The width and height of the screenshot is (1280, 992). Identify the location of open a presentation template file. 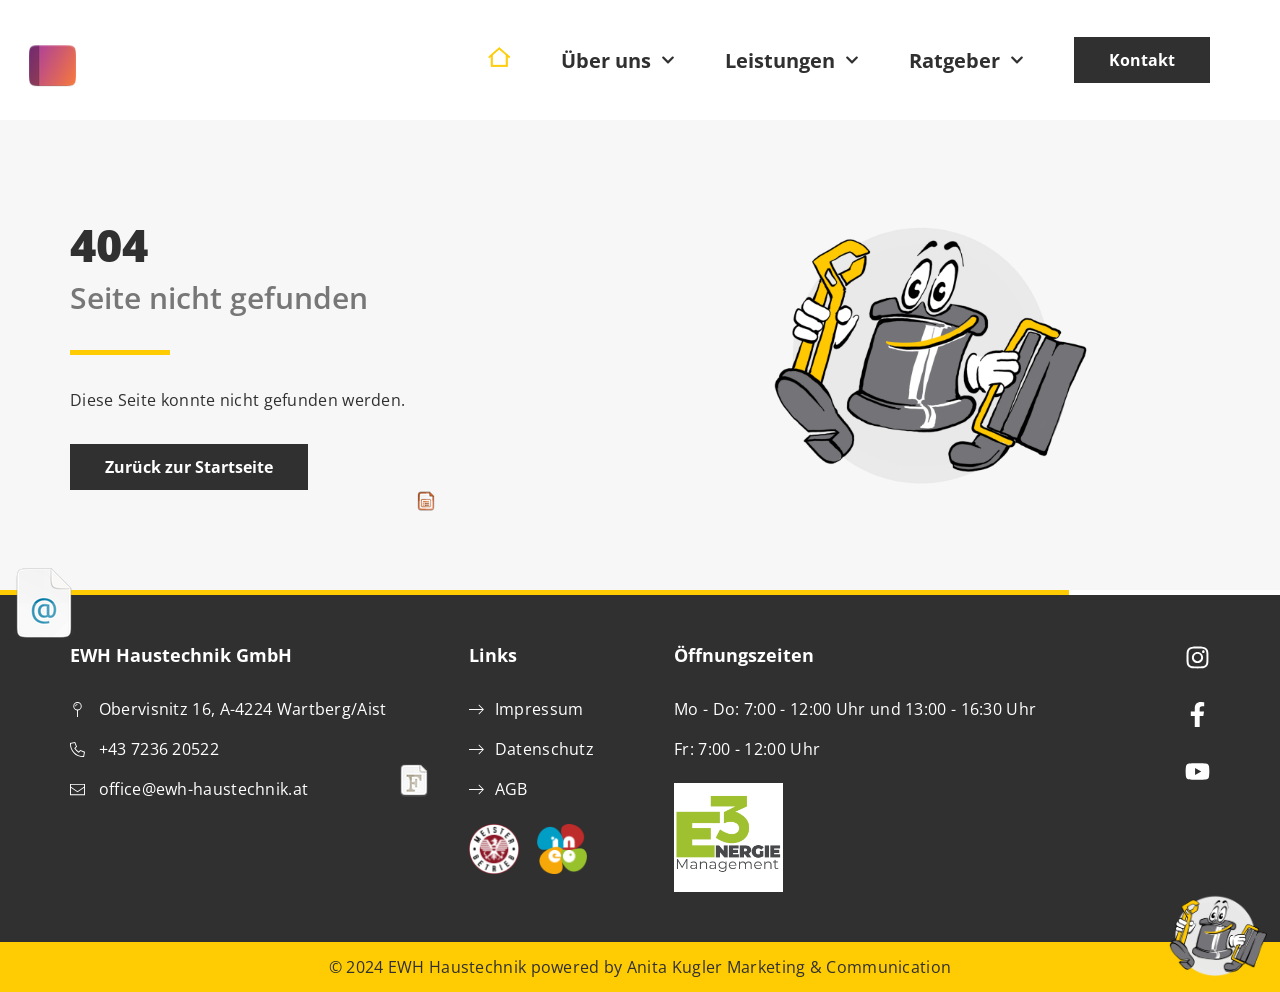
(426, 501).